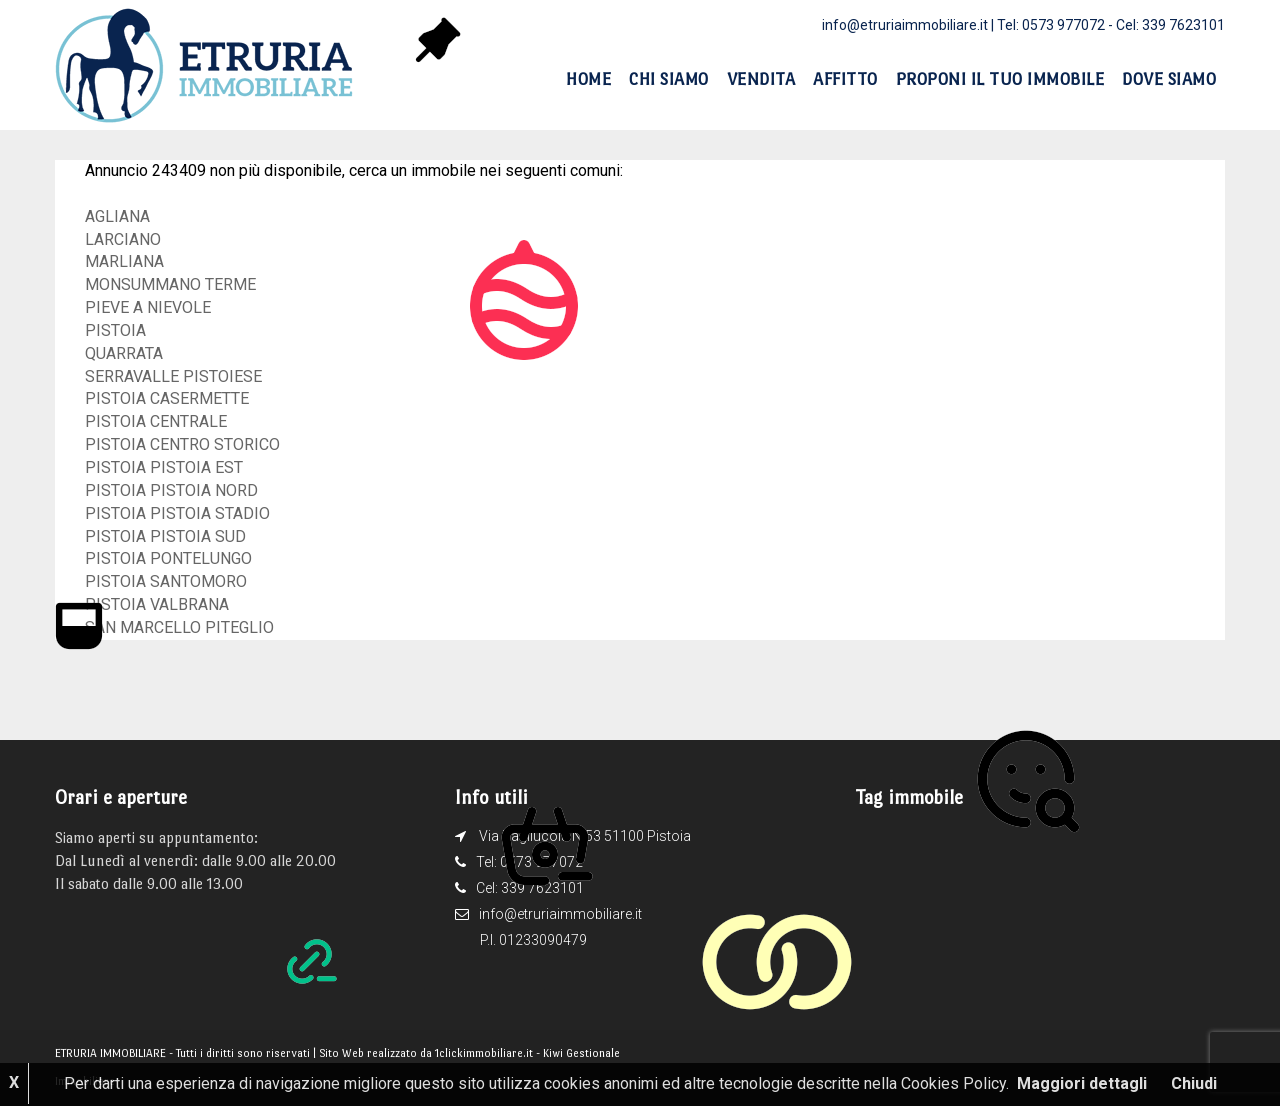 Image resolution: width=1280 pixels, height=1106 pixels. I want to click on view connections or relationships between items, so click(777, 962).